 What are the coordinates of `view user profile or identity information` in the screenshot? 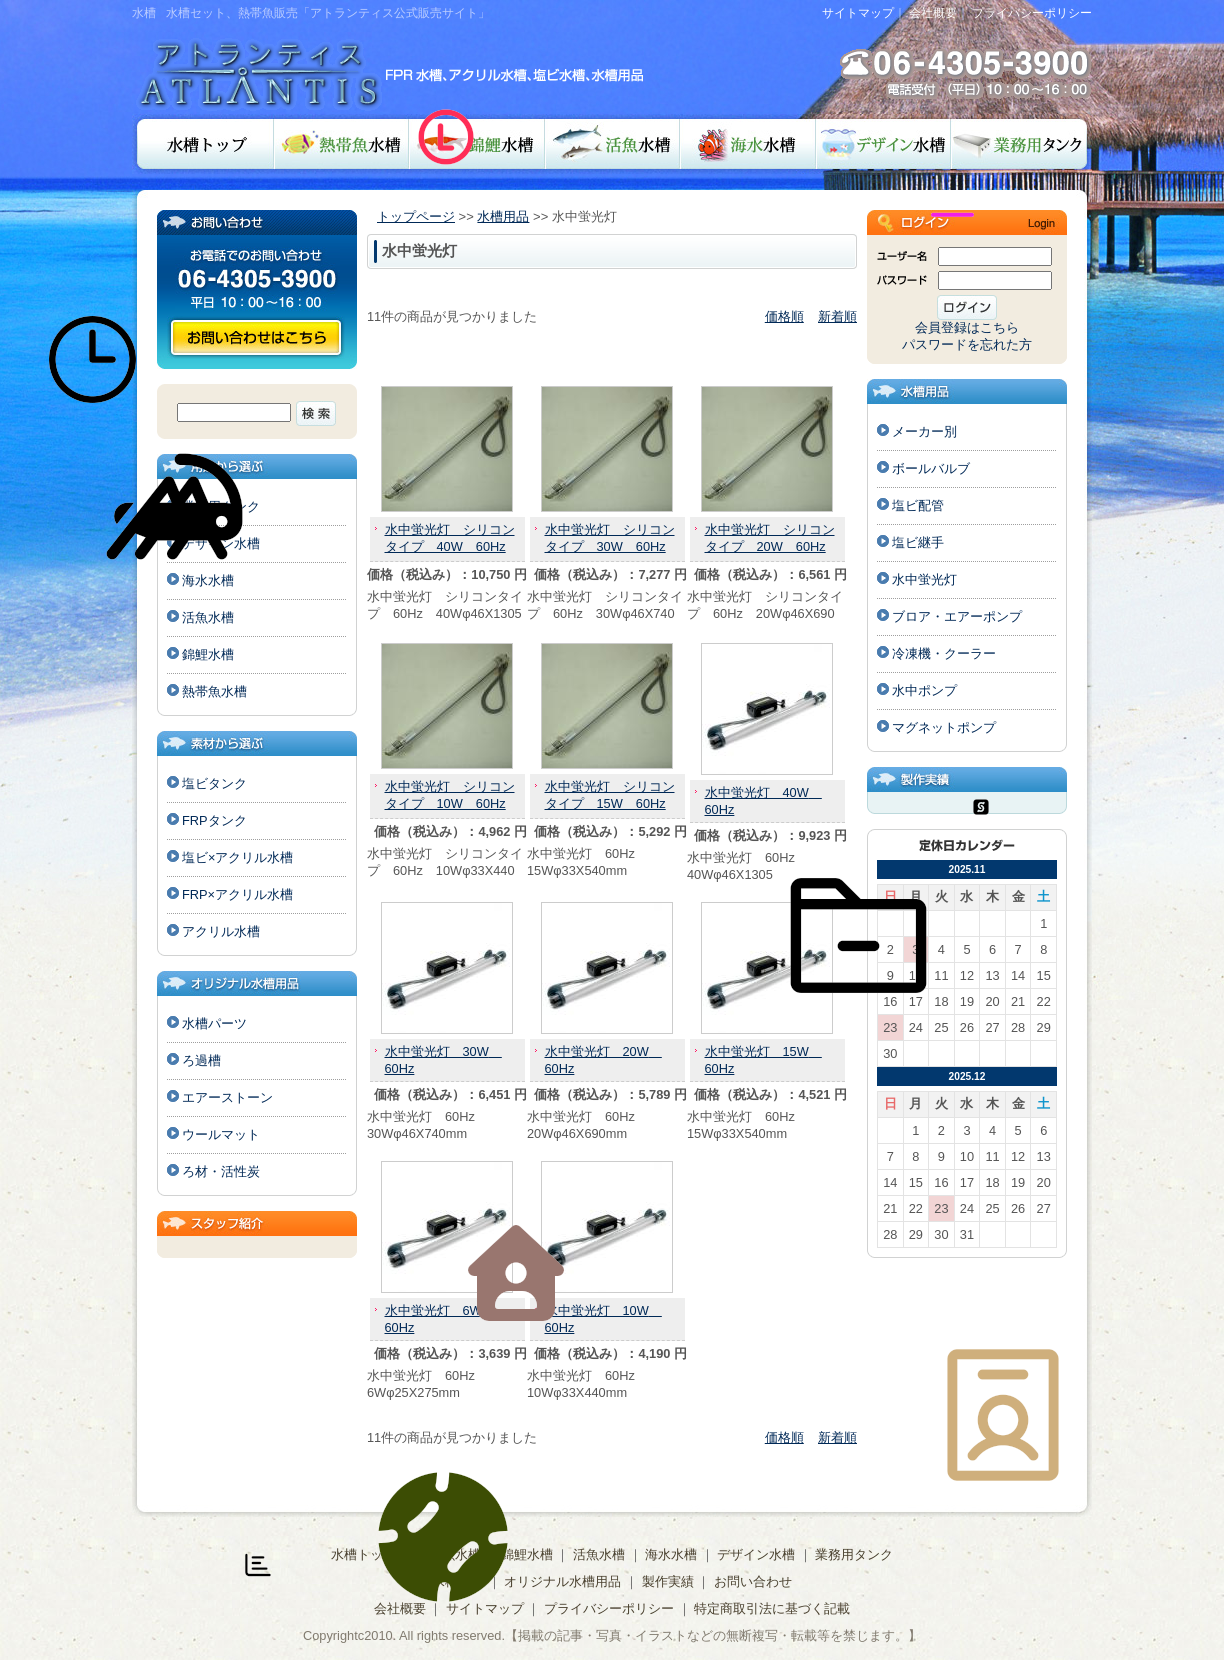 It's located at (1003, 1415).